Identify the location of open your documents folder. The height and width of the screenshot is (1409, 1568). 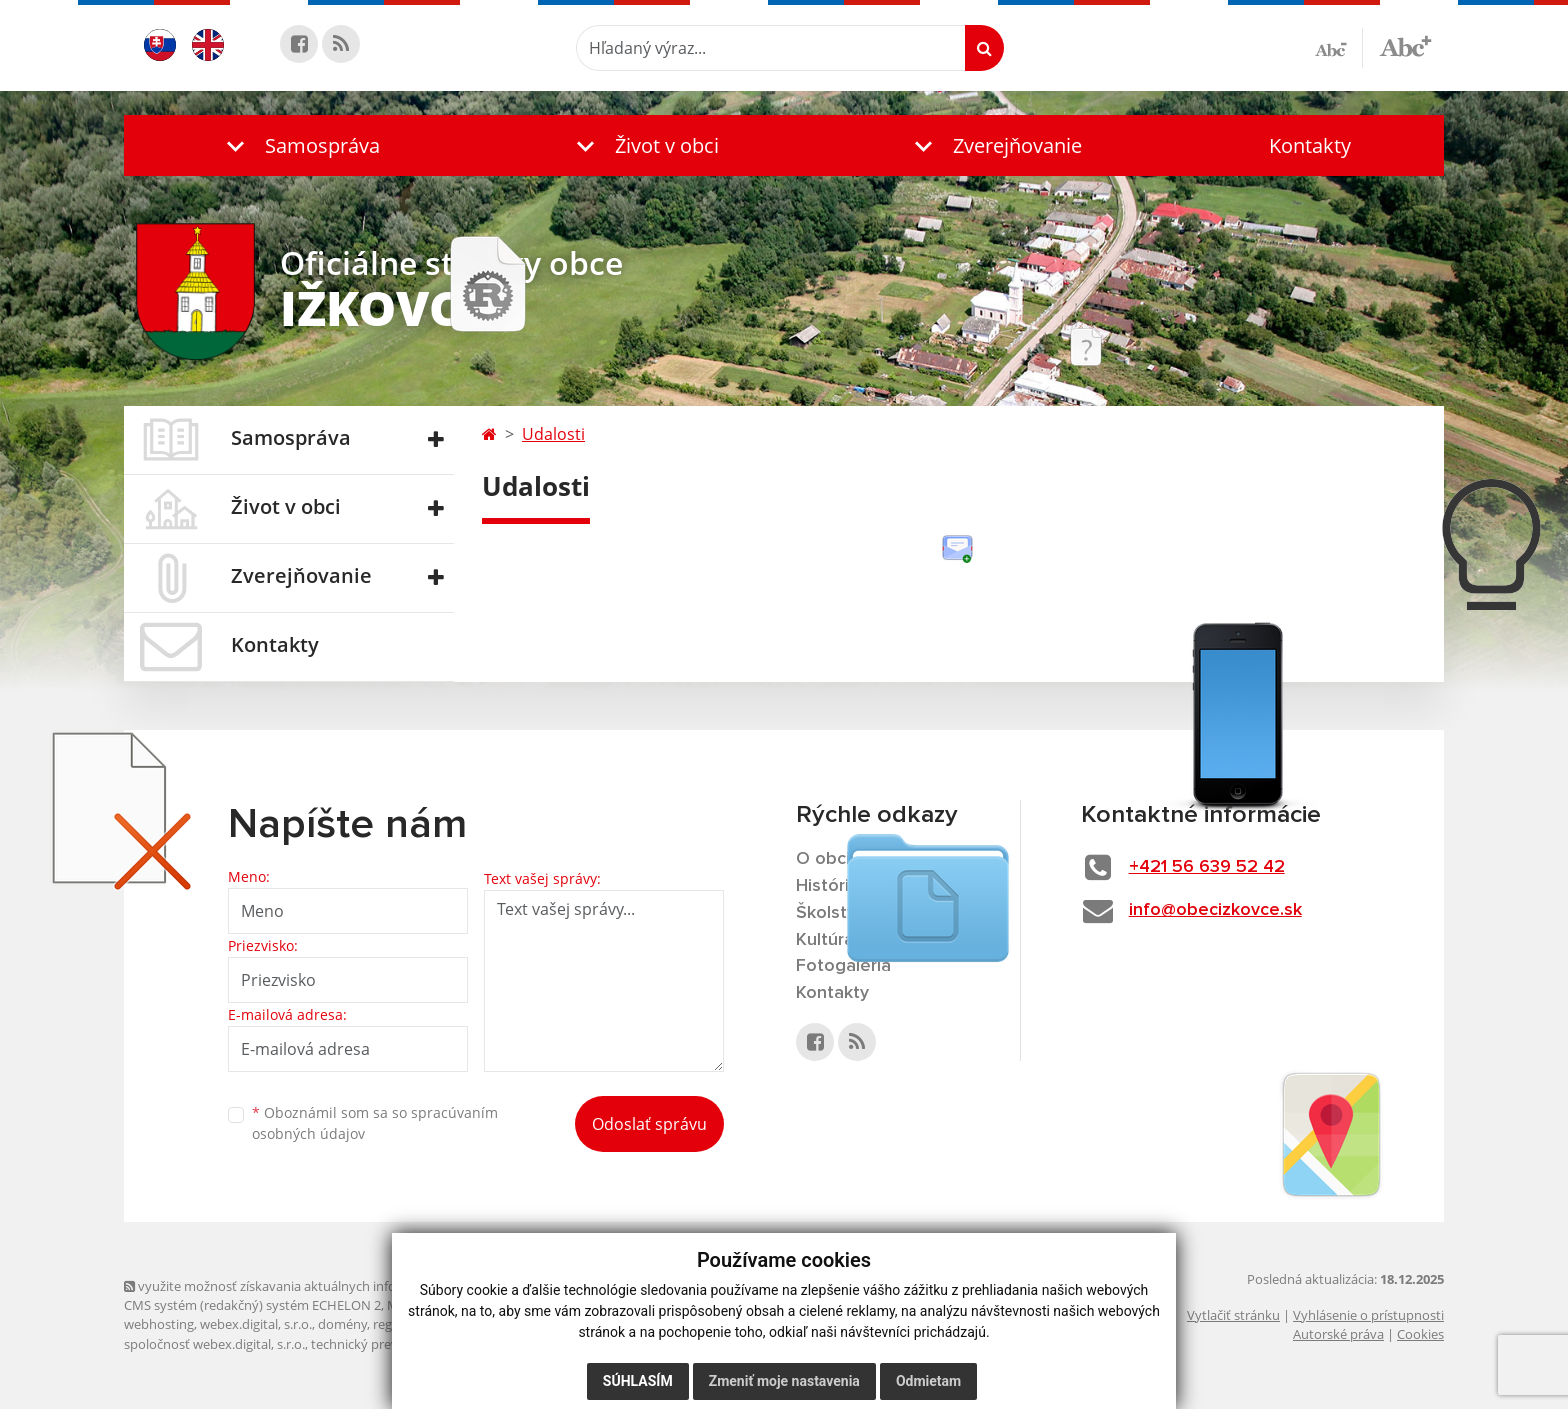
(928, 898).